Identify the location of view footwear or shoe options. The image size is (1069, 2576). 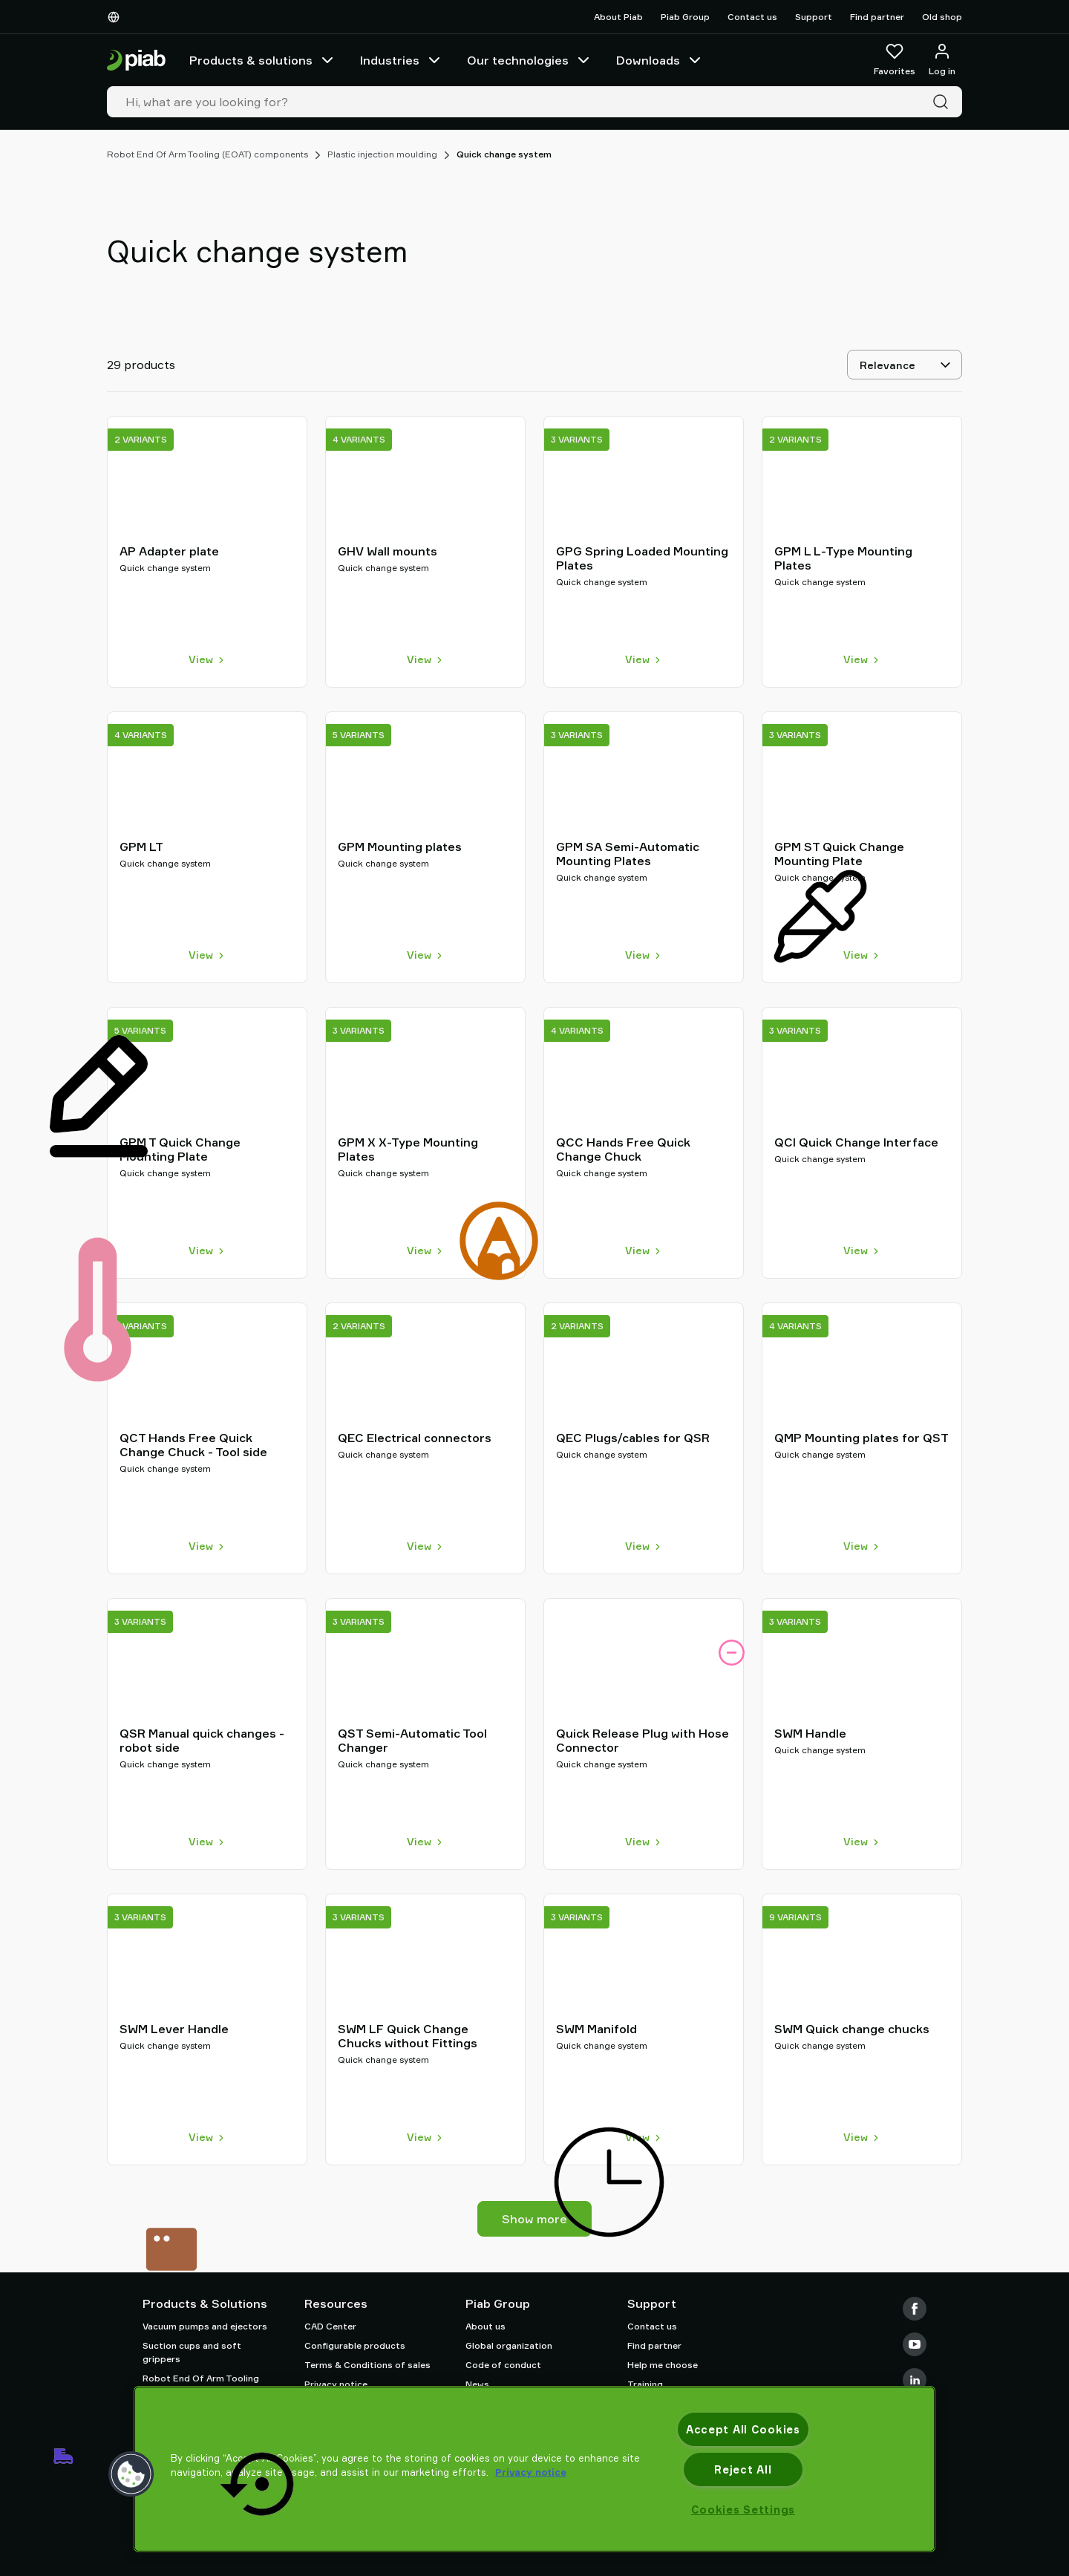
(62, 2456).